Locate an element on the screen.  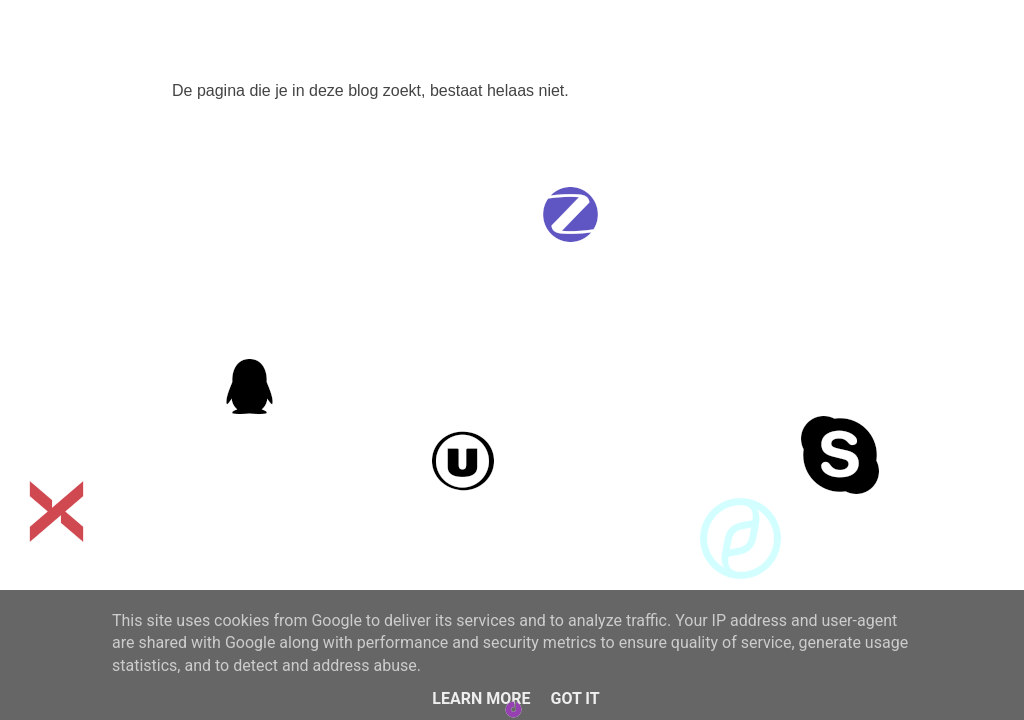
magasins u brand logo is located at coordinates (463, 461).